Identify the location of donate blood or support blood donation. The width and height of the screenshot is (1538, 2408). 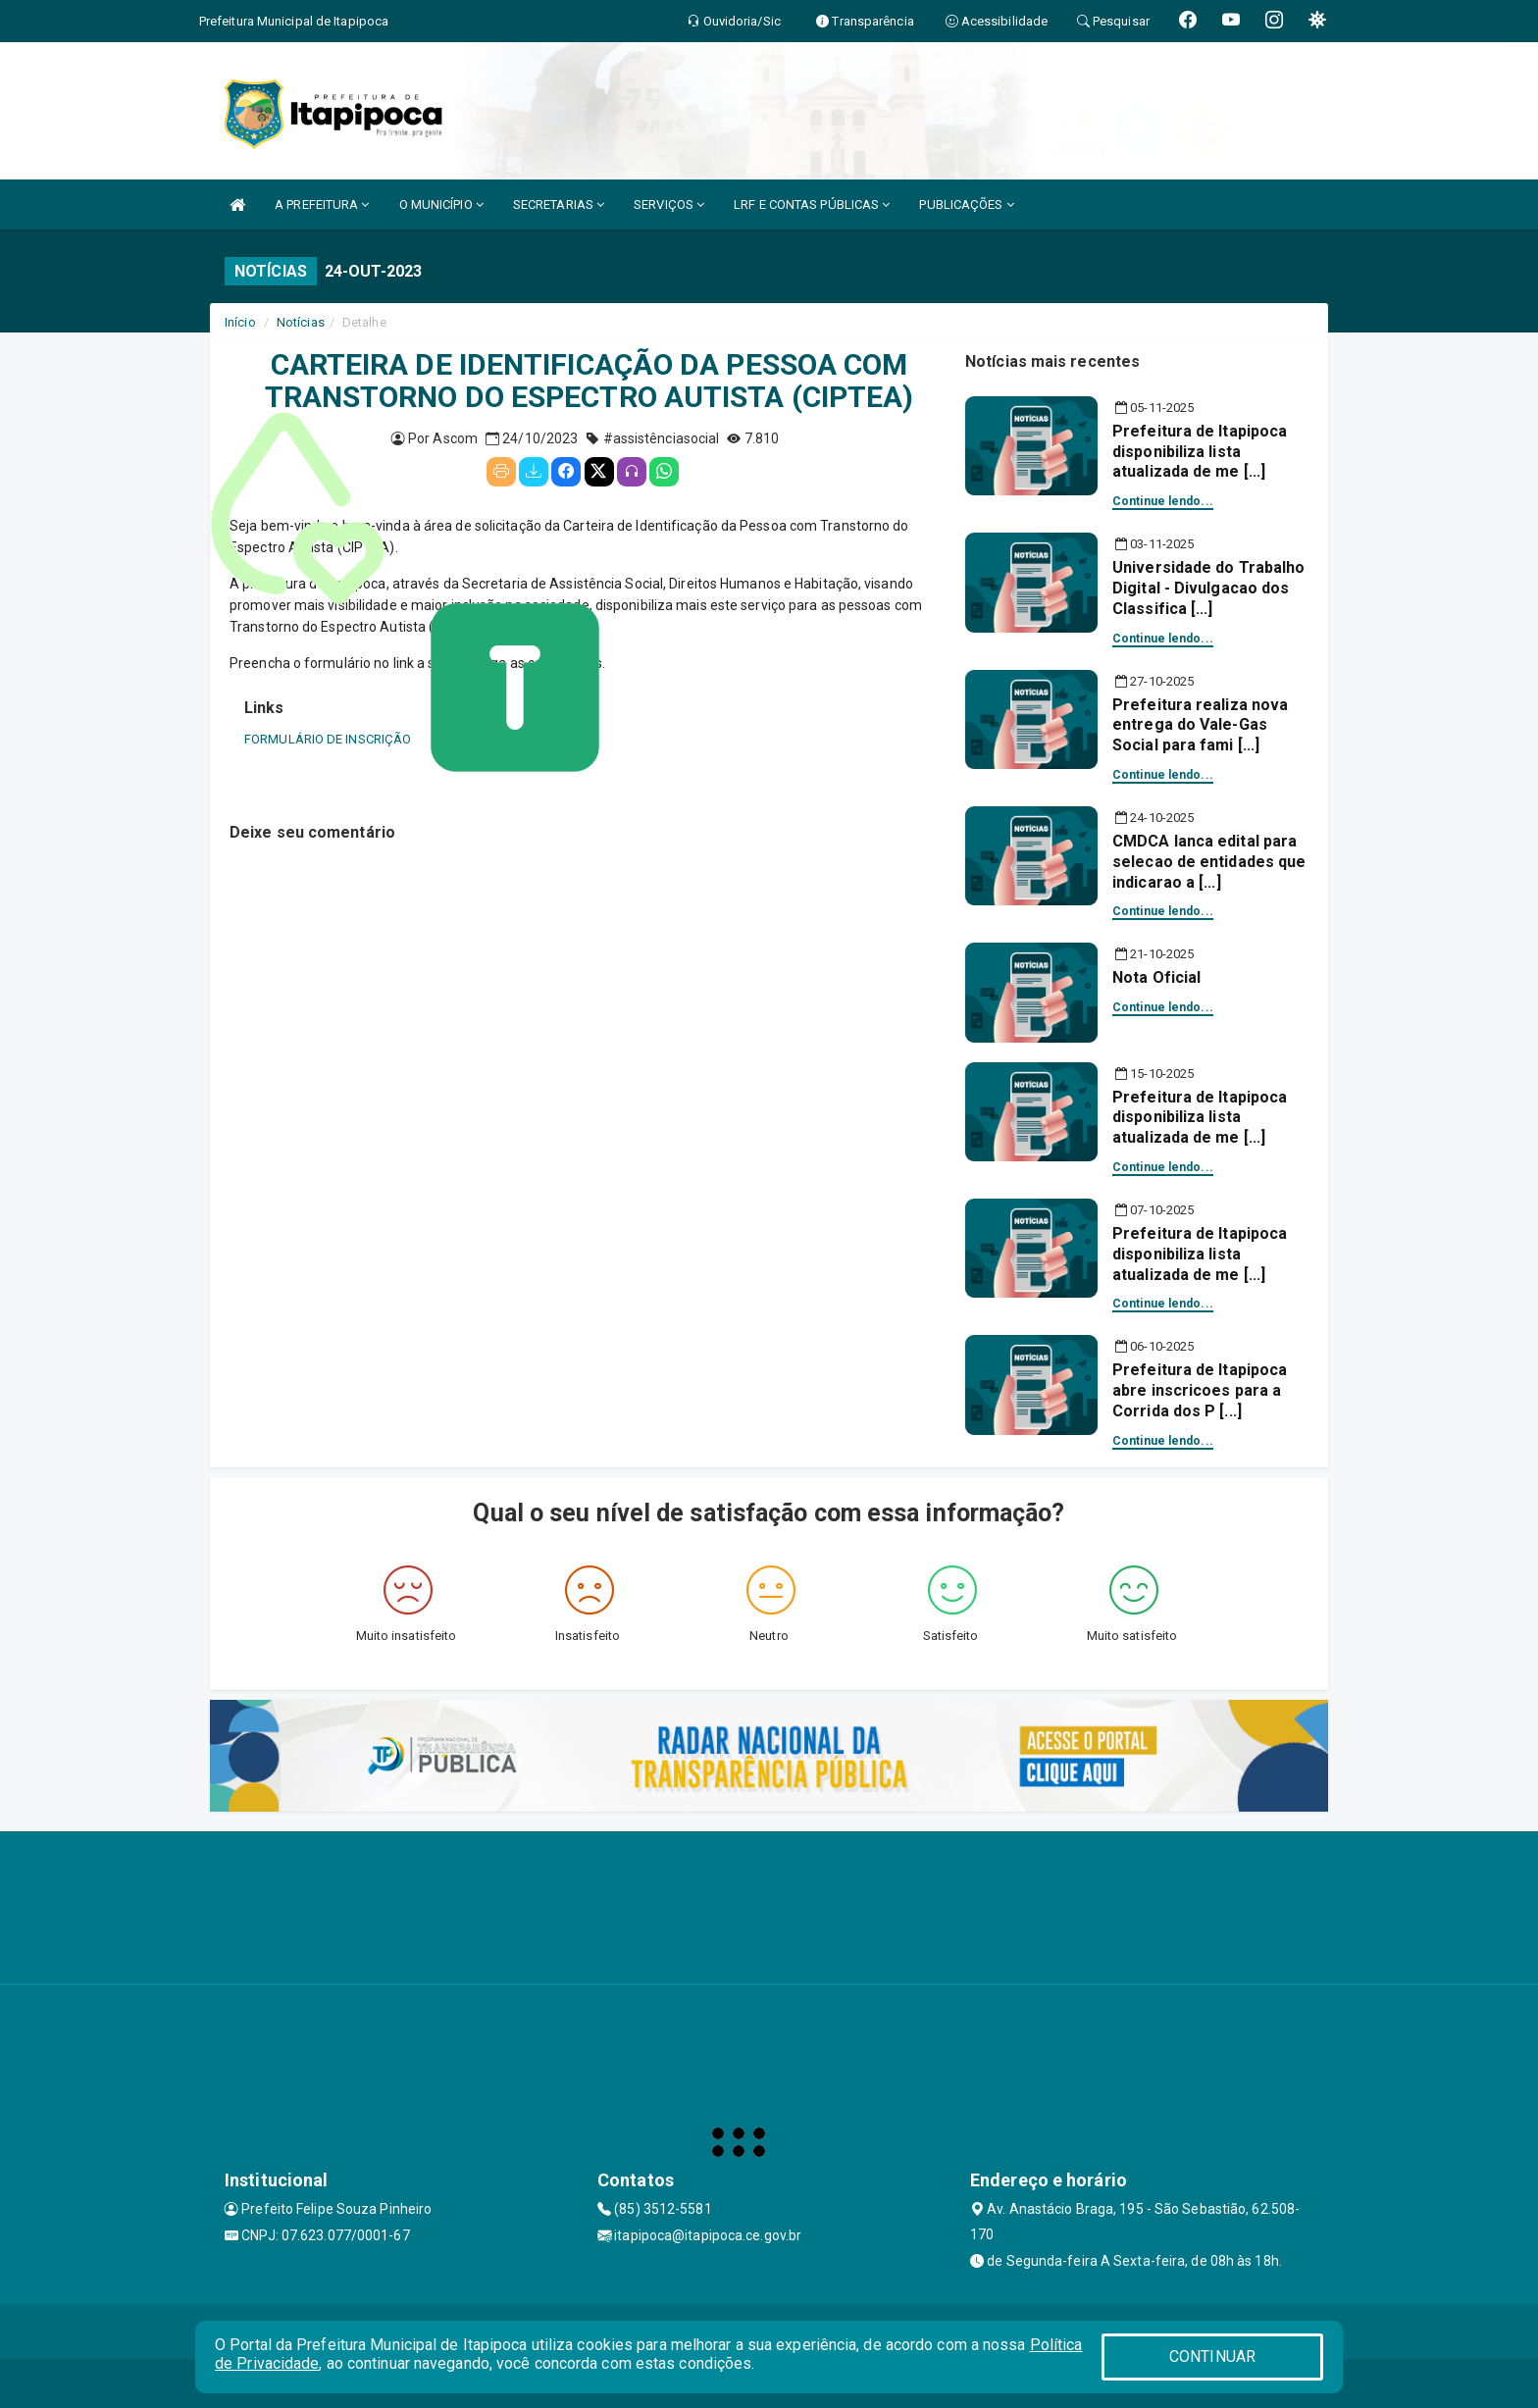
(283, 503).